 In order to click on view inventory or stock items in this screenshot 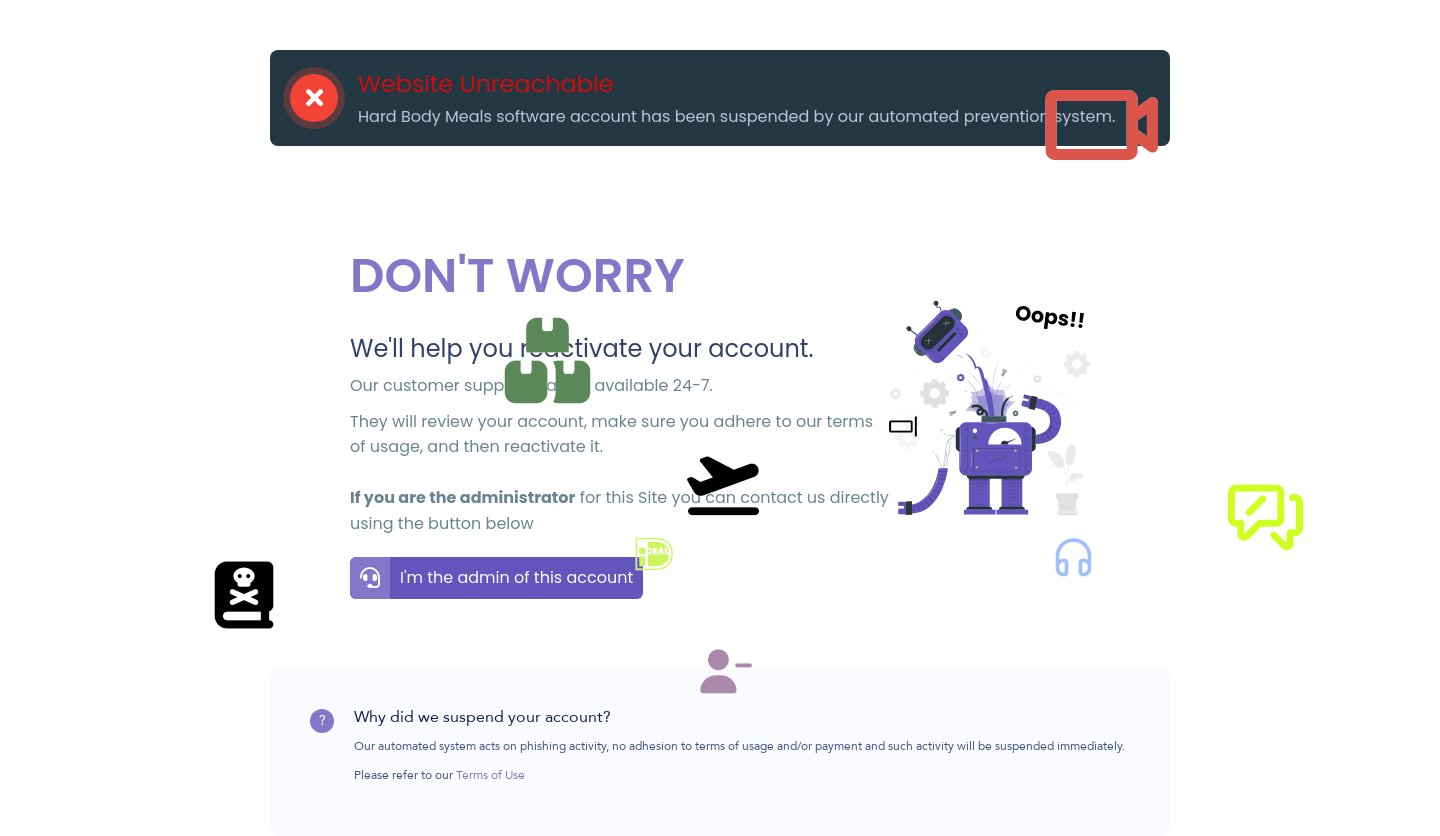, I will do `click(547, 360)`.